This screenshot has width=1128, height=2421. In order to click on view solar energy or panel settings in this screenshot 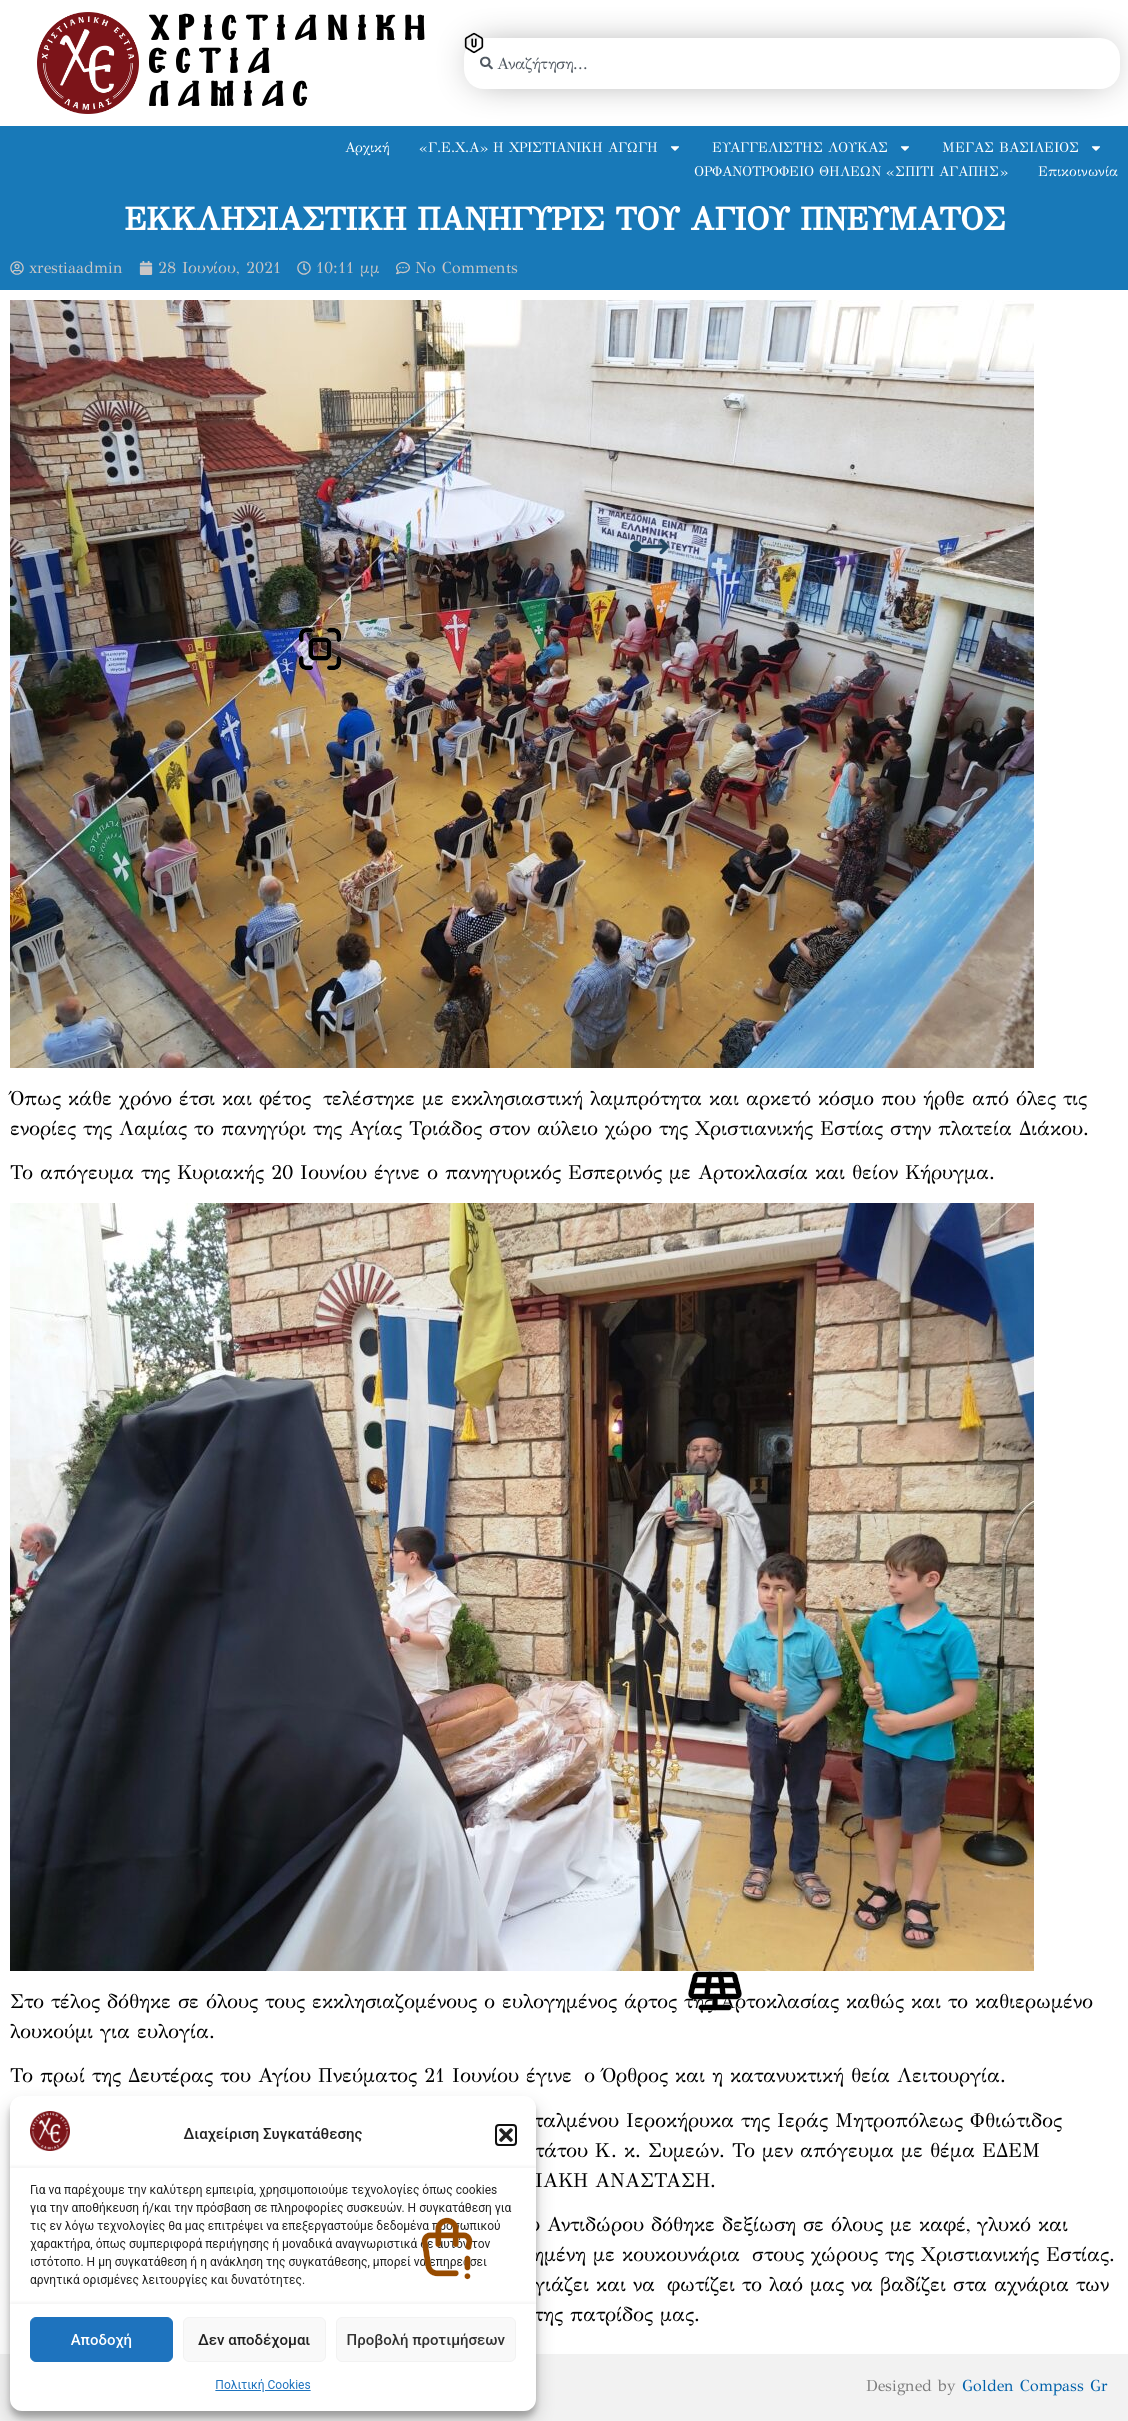, I will do `click(715, 1991)`.